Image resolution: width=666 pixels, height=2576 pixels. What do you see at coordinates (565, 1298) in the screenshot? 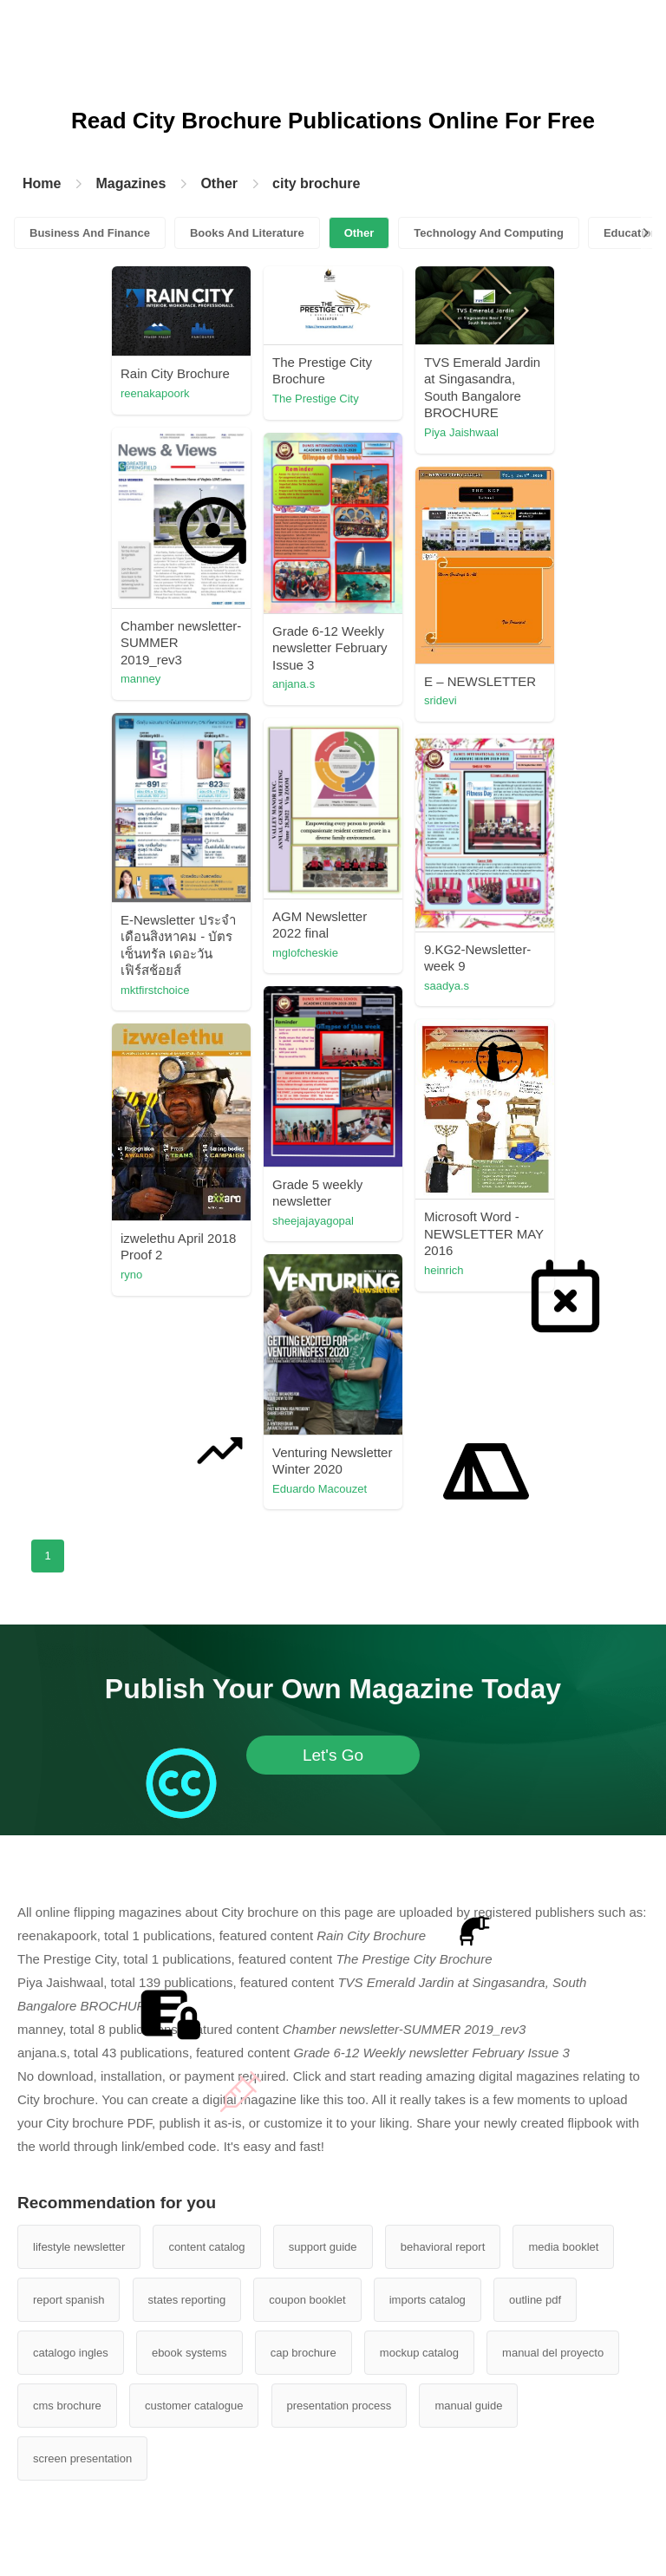
I see `cancel or remove a scheduled event` at bounding box center [565, 1298].